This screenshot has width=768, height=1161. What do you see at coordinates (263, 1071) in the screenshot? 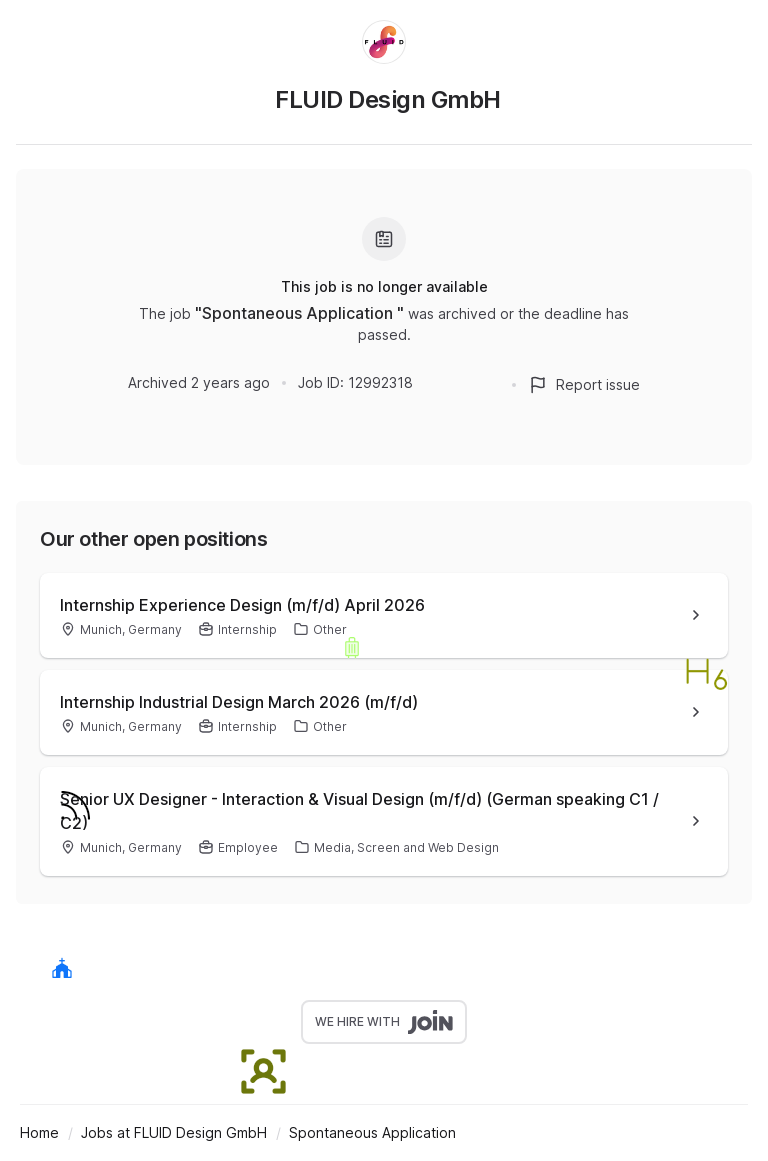
I see `focus on current user profile` at bounding box center [263, 1071].